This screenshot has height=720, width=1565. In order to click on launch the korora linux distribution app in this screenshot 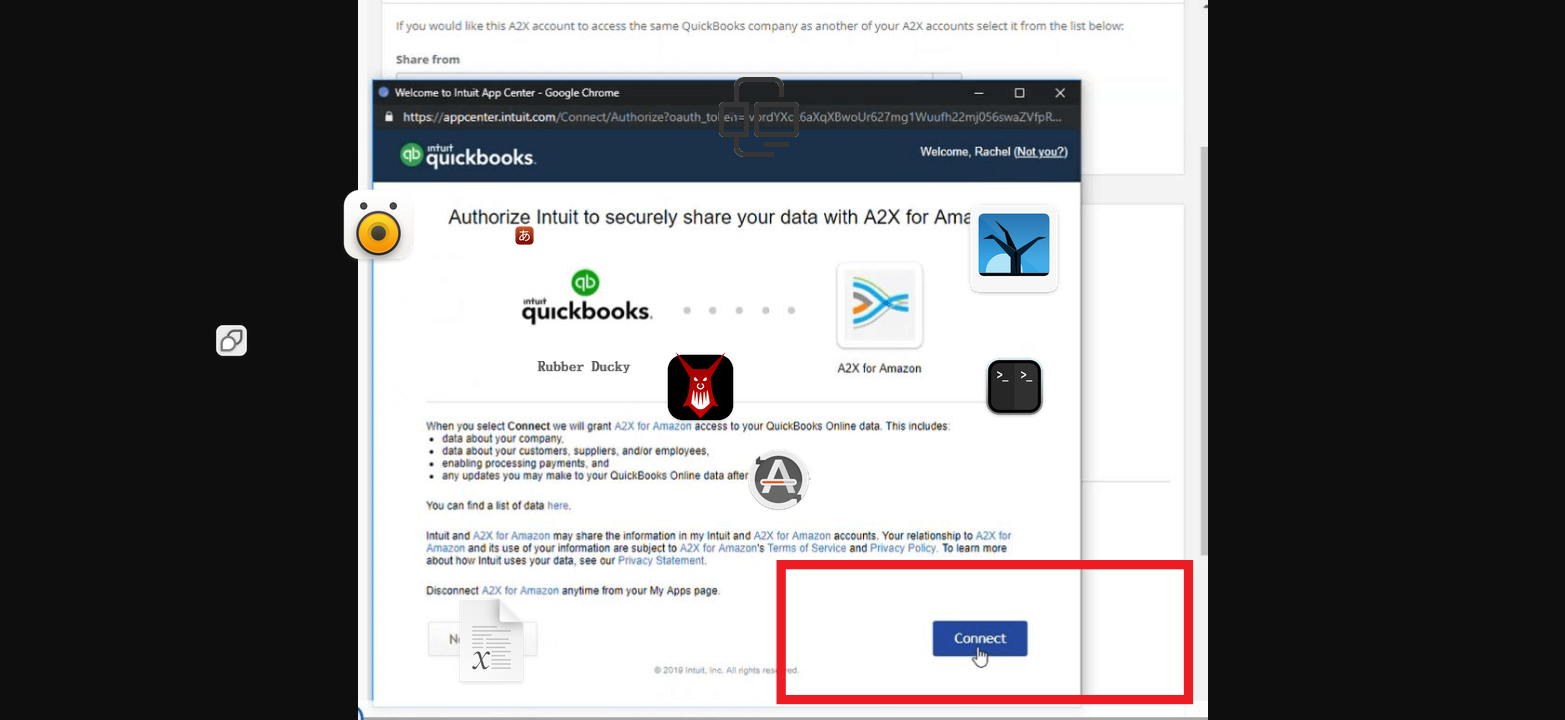, I will do `click(231, 340)`.